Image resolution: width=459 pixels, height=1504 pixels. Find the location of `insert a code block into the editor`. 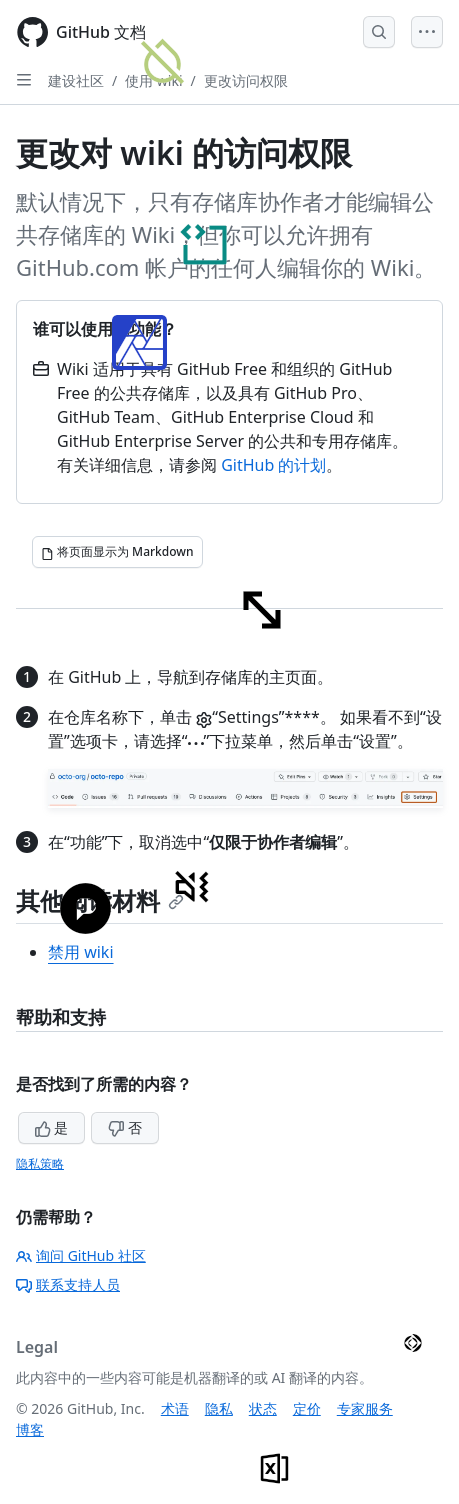

insert a code block into the editor is located at coordinates (205, 245).